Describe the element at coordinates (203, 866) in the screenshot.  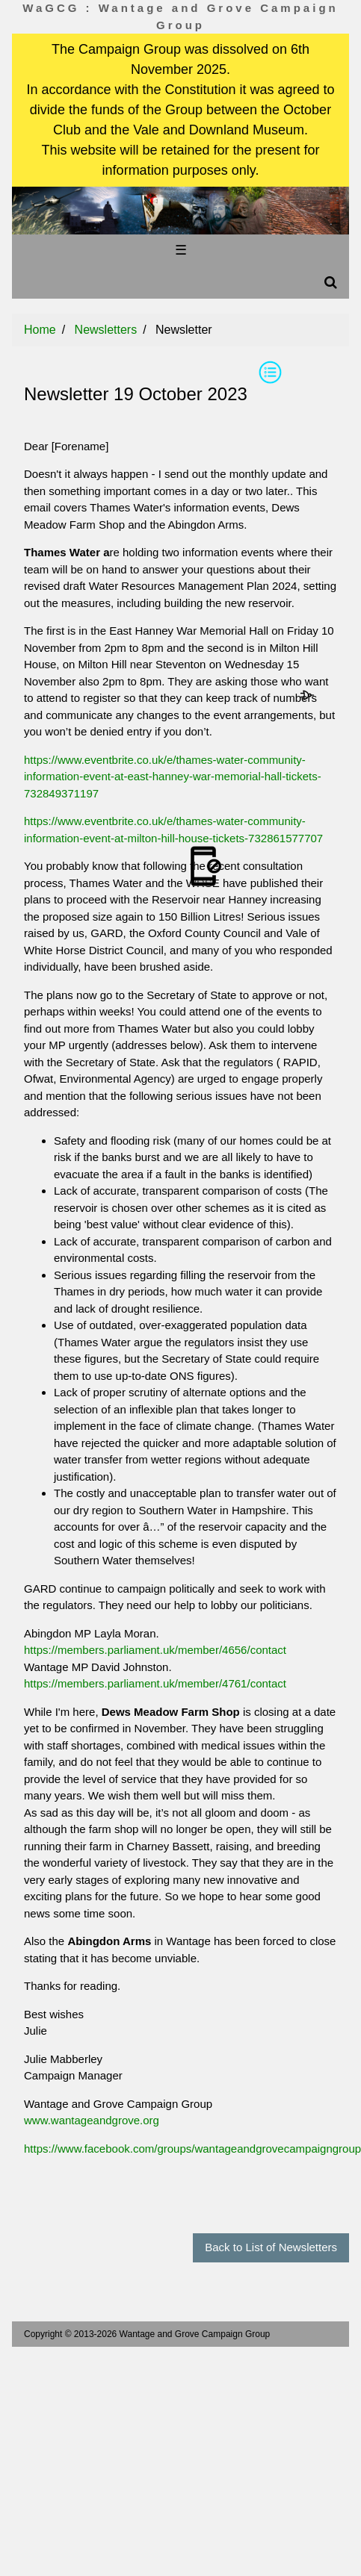
I see `block or restrict an app` at that location.